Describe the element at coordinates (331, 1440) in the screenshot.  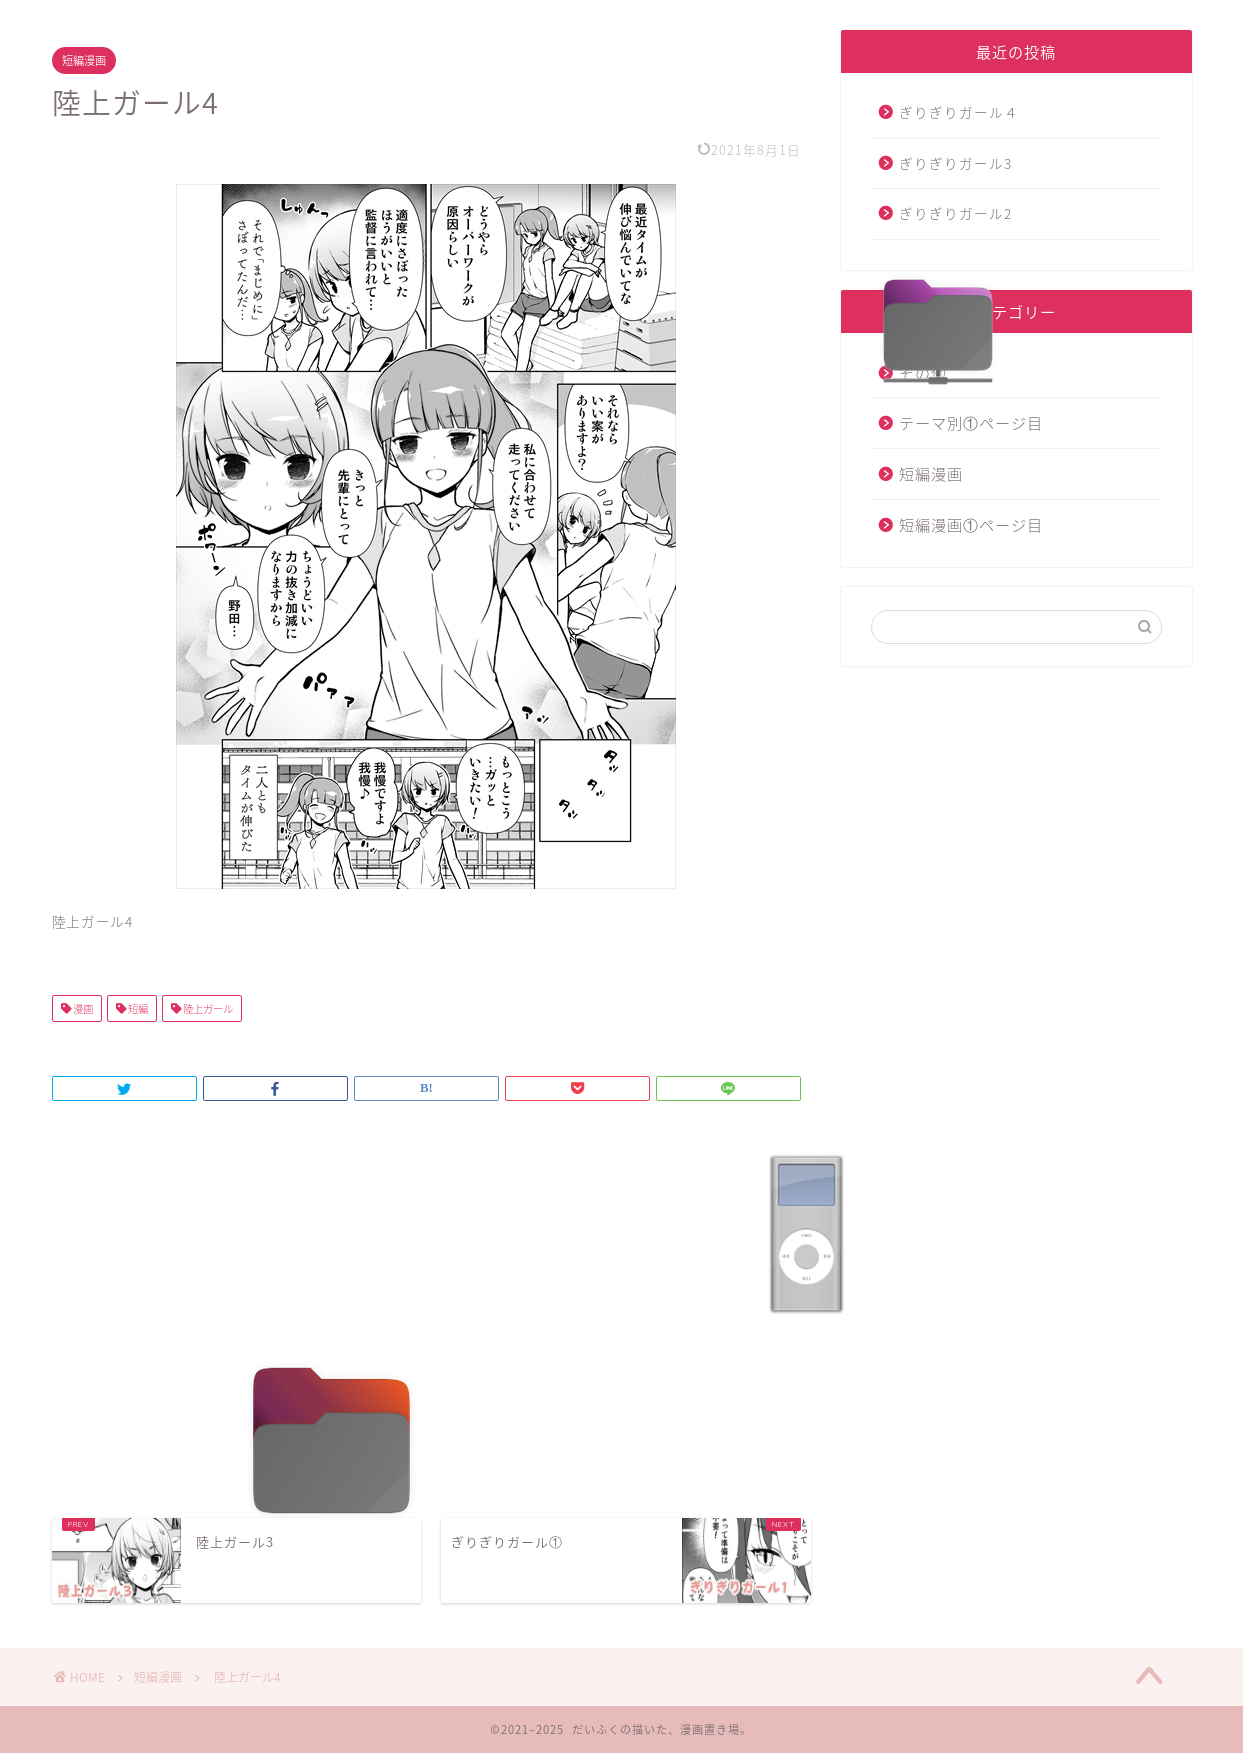
I see `open folder containing files or documents` at that location.